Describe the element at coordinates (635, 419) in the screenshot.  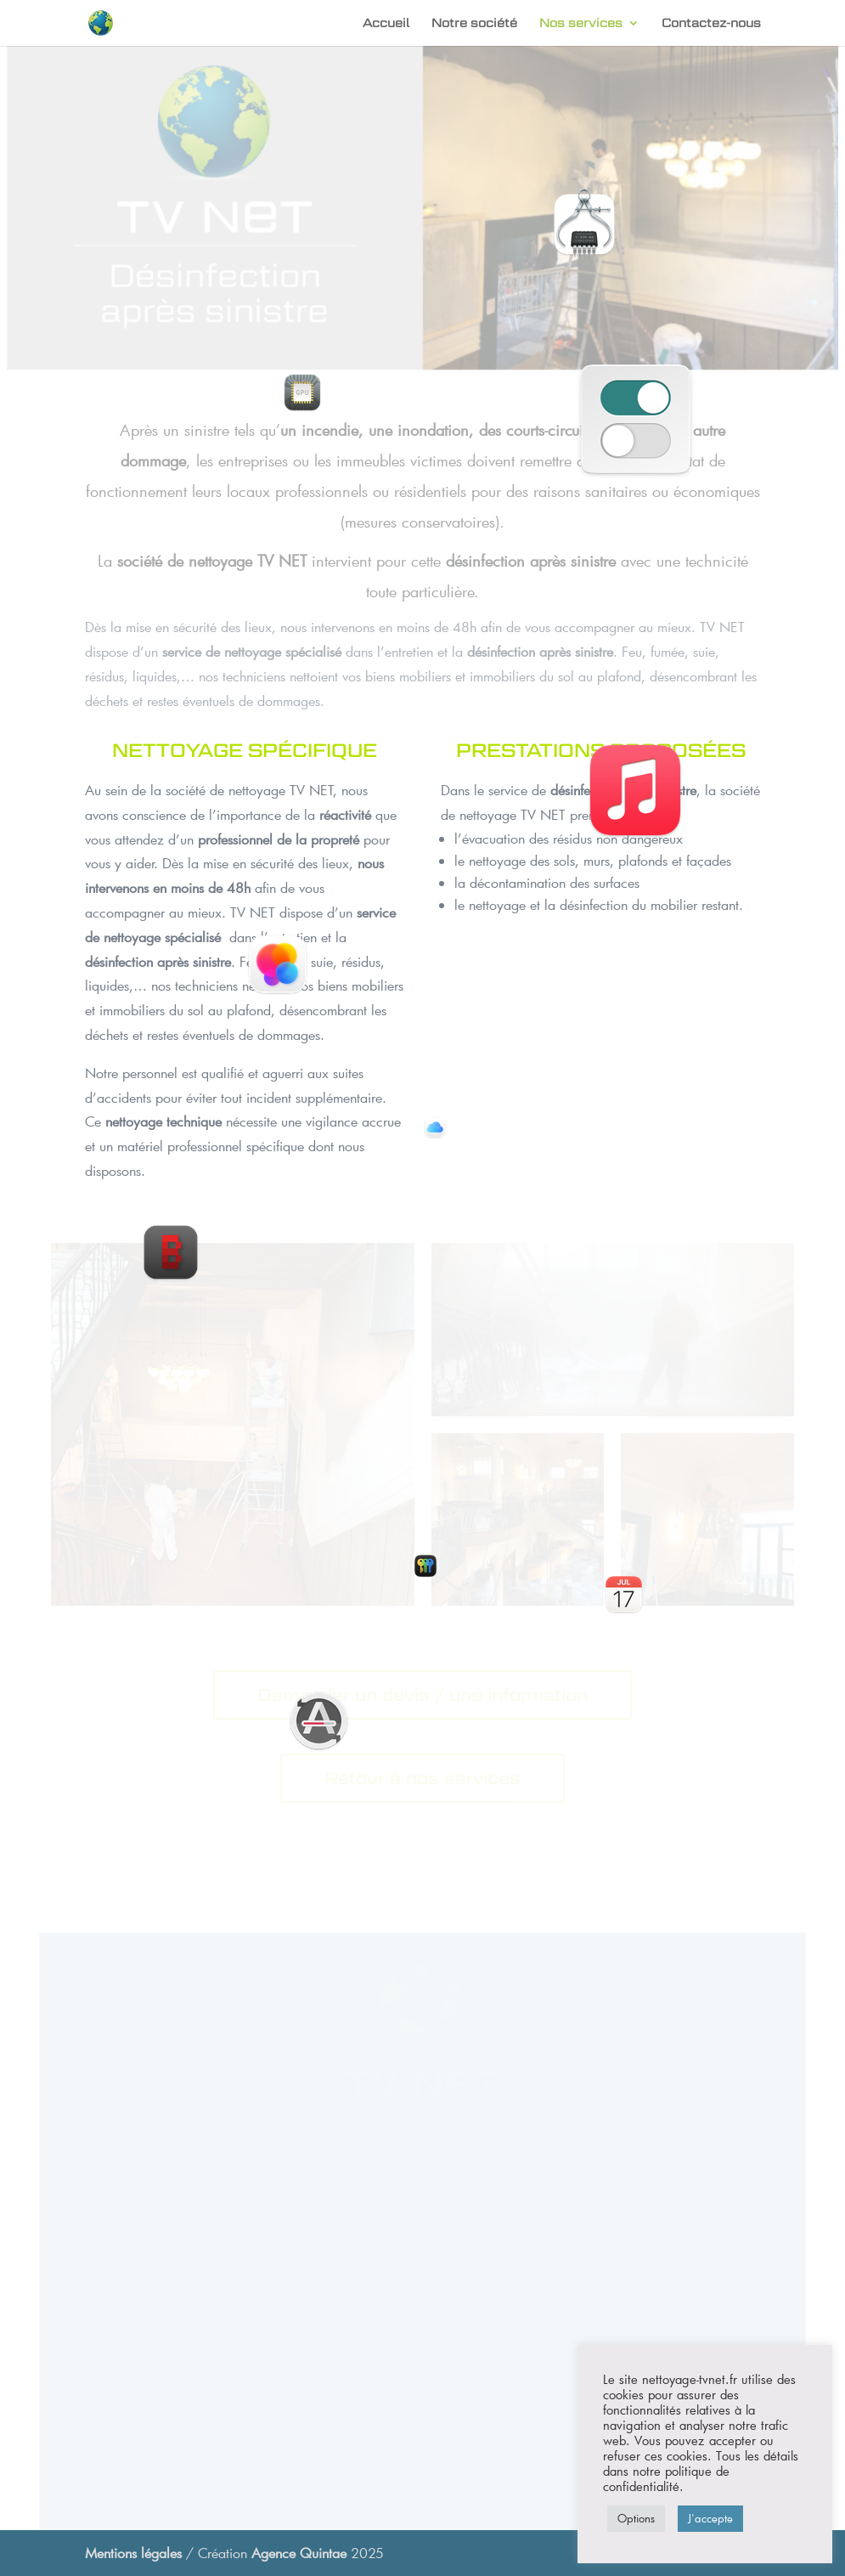
I see `open system settings or preferences` at that location.